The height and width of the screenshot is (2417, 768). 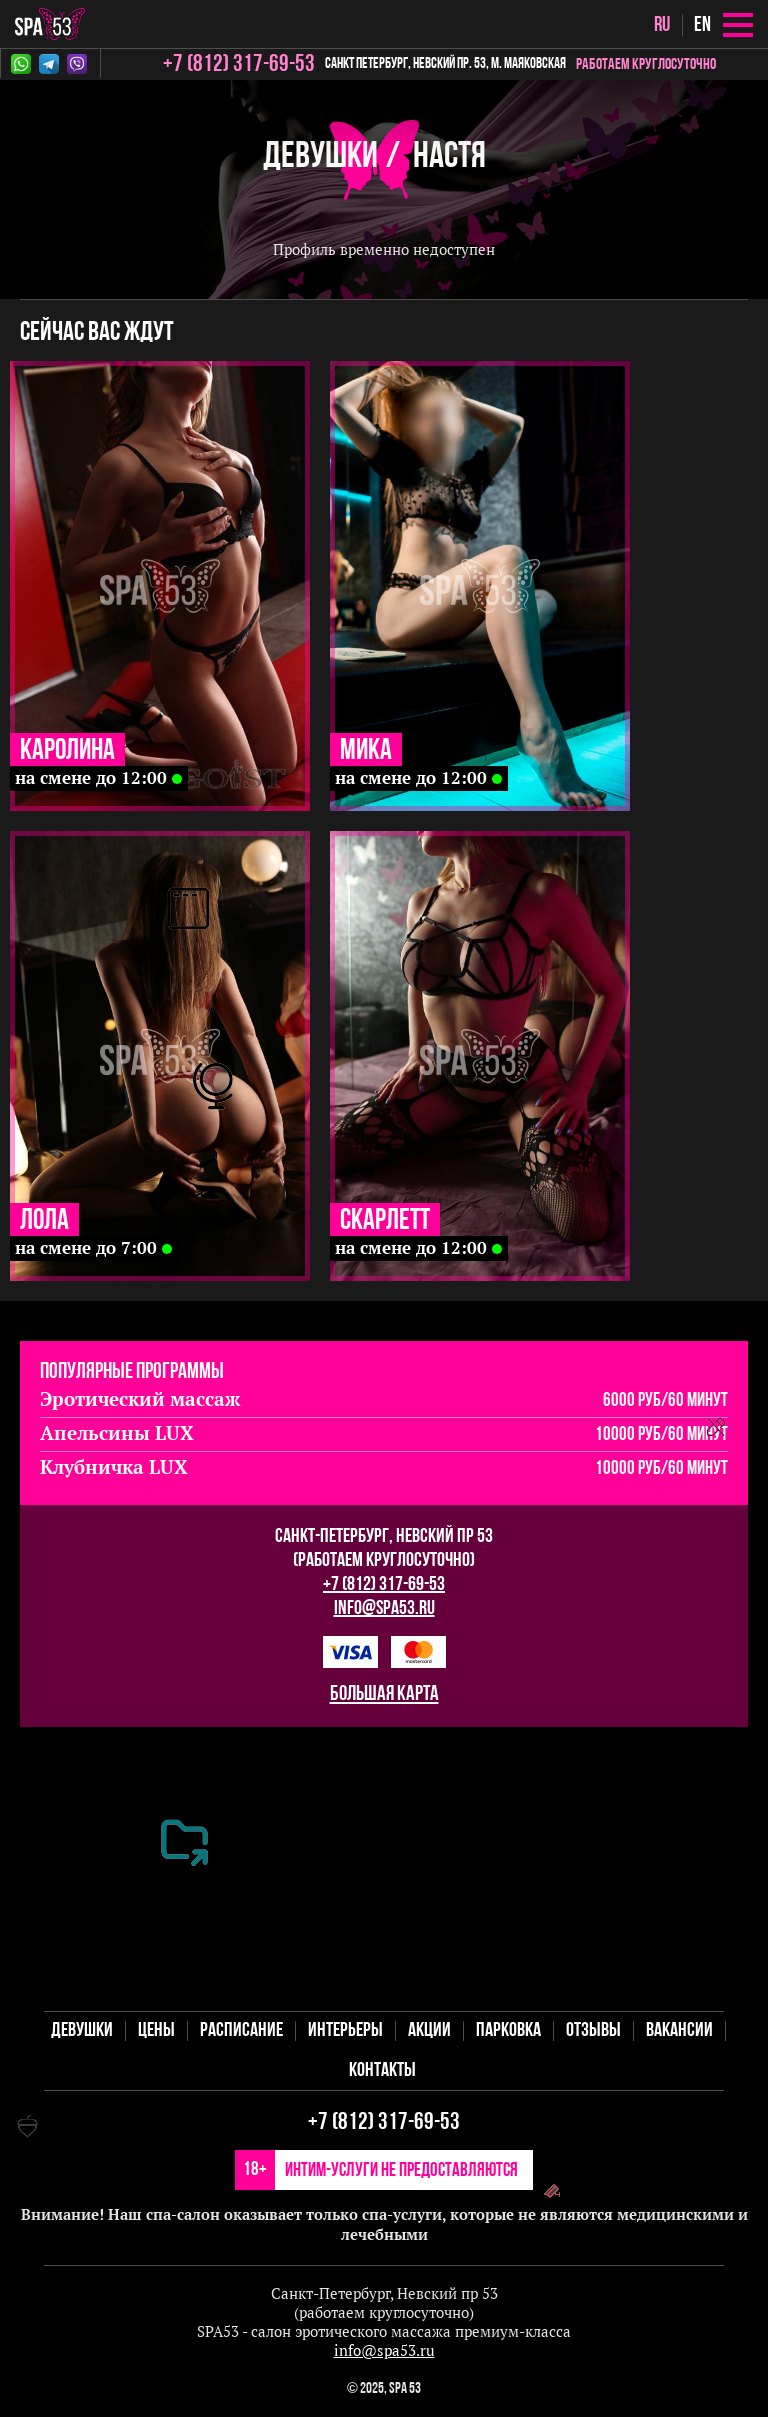 What do you see at coordinates (188, 908) in the screenshot?
I see `toggle the menubar visibility` at bounding box center [188, 908].